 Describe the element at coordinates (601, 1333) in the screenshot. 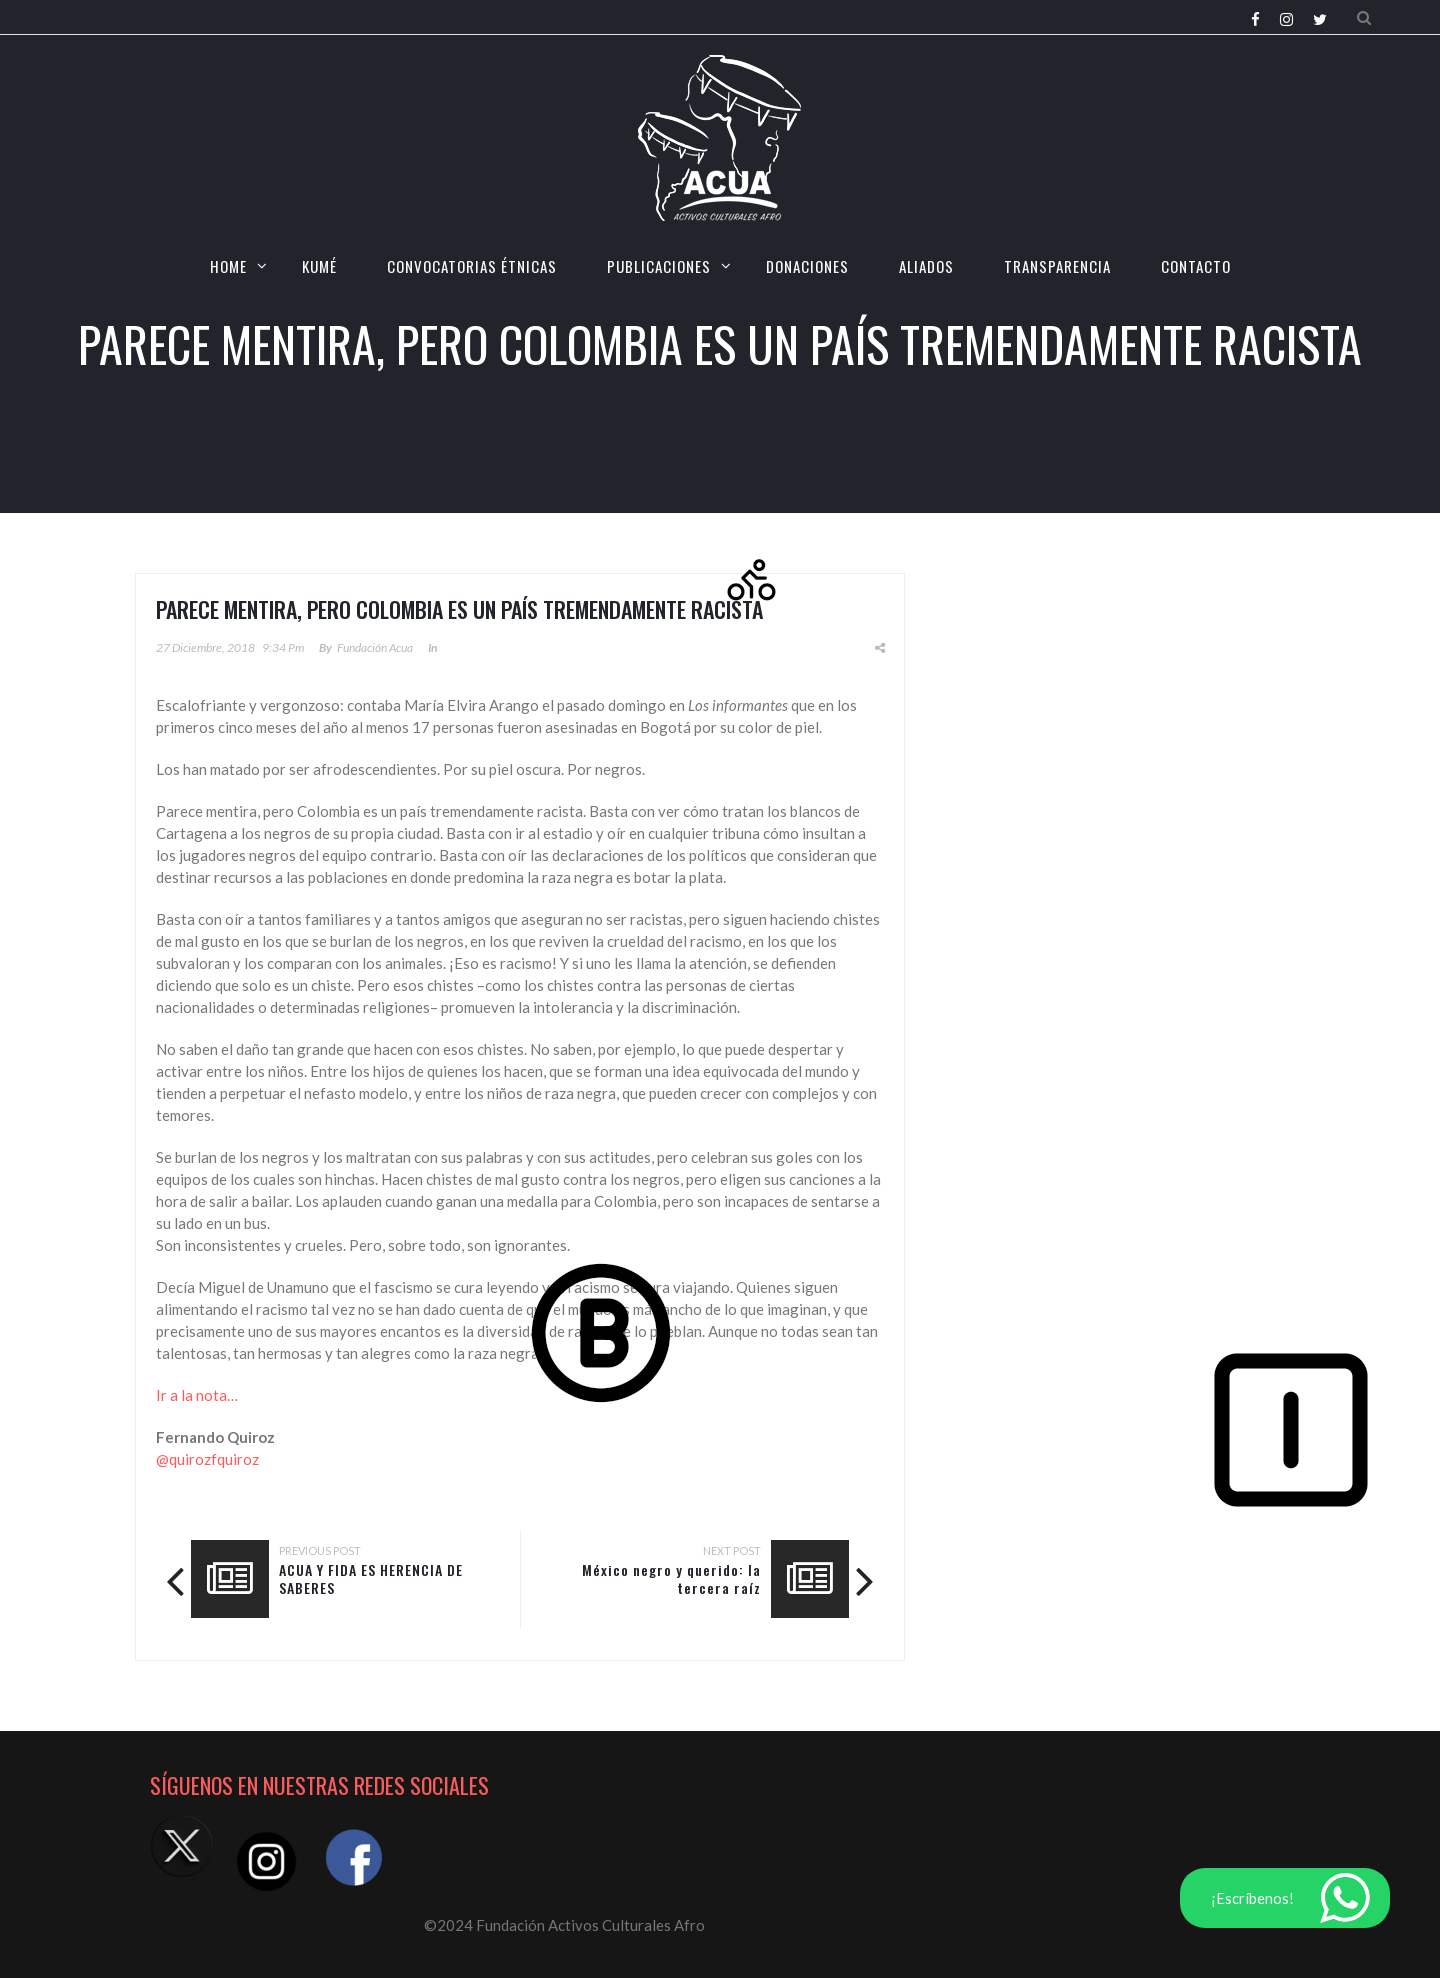

I see `xbox controller B button indicator` at that location.